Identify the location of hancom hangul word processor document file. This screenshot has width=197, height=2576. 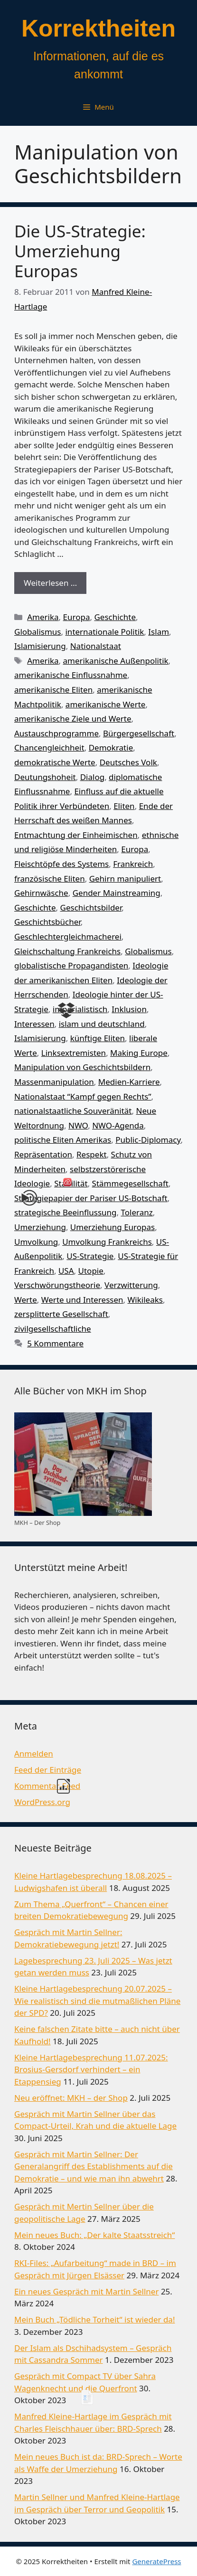
(87, 2397).